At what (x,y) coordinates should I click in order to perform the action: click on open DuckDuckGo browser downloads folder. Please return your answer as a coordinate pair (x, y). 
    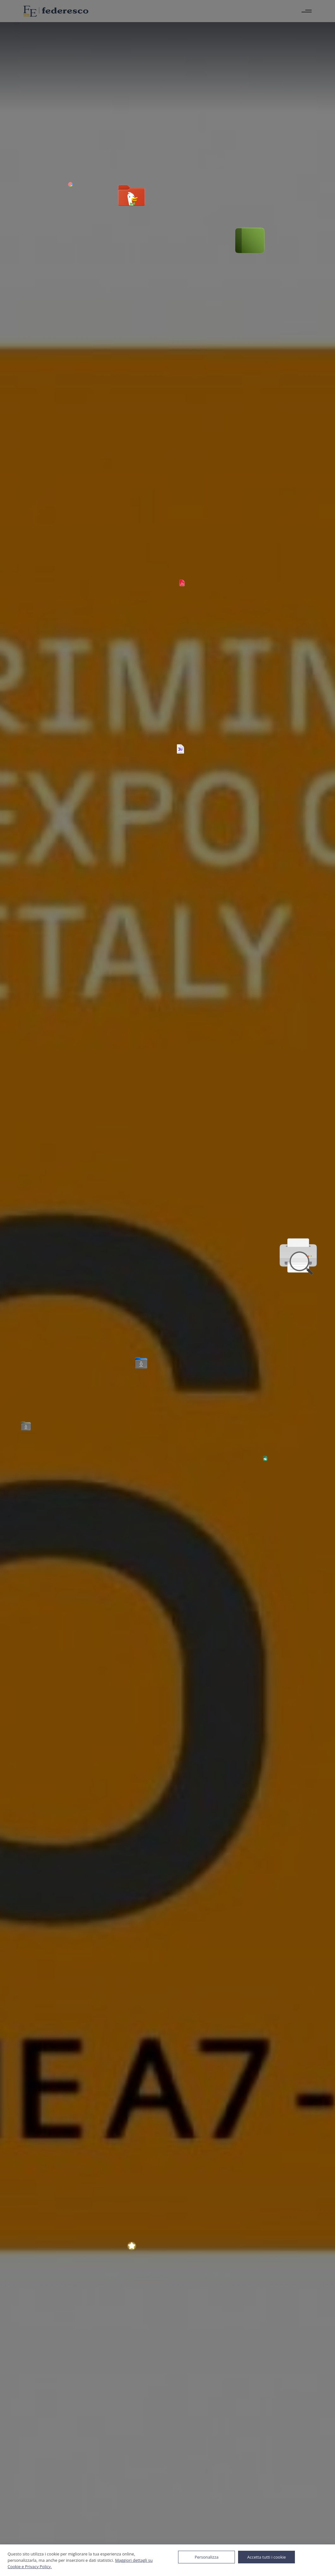
    Looking at the image, I should click on (131, 196).